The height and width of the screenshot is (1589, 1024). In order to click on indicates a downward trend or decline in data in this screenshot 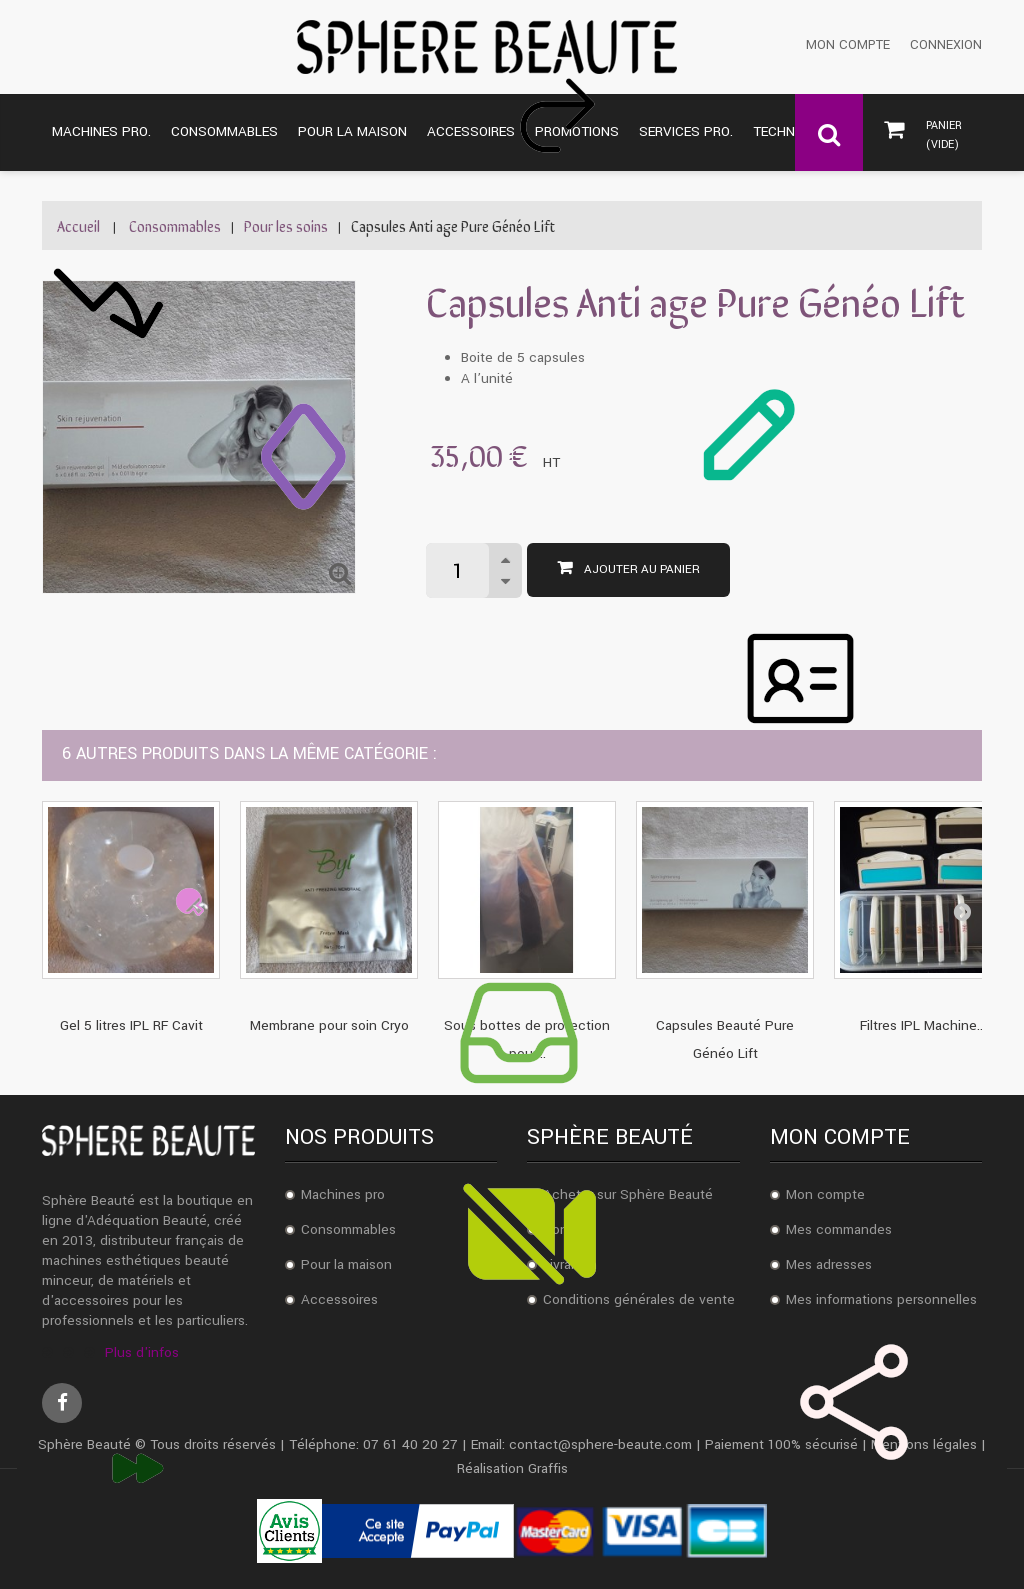, I will do `click(109, 304)`.